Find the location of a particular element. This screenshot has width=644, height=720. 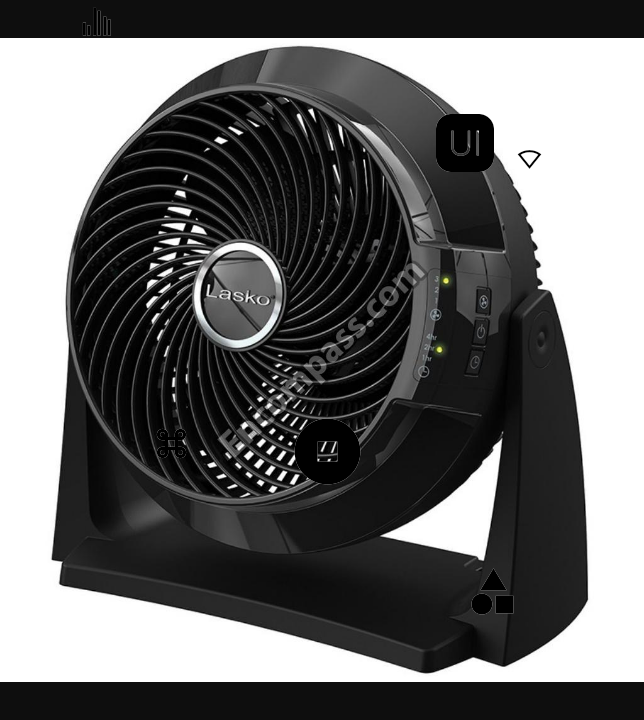

stop media playback is located at coordinates (327, 451).